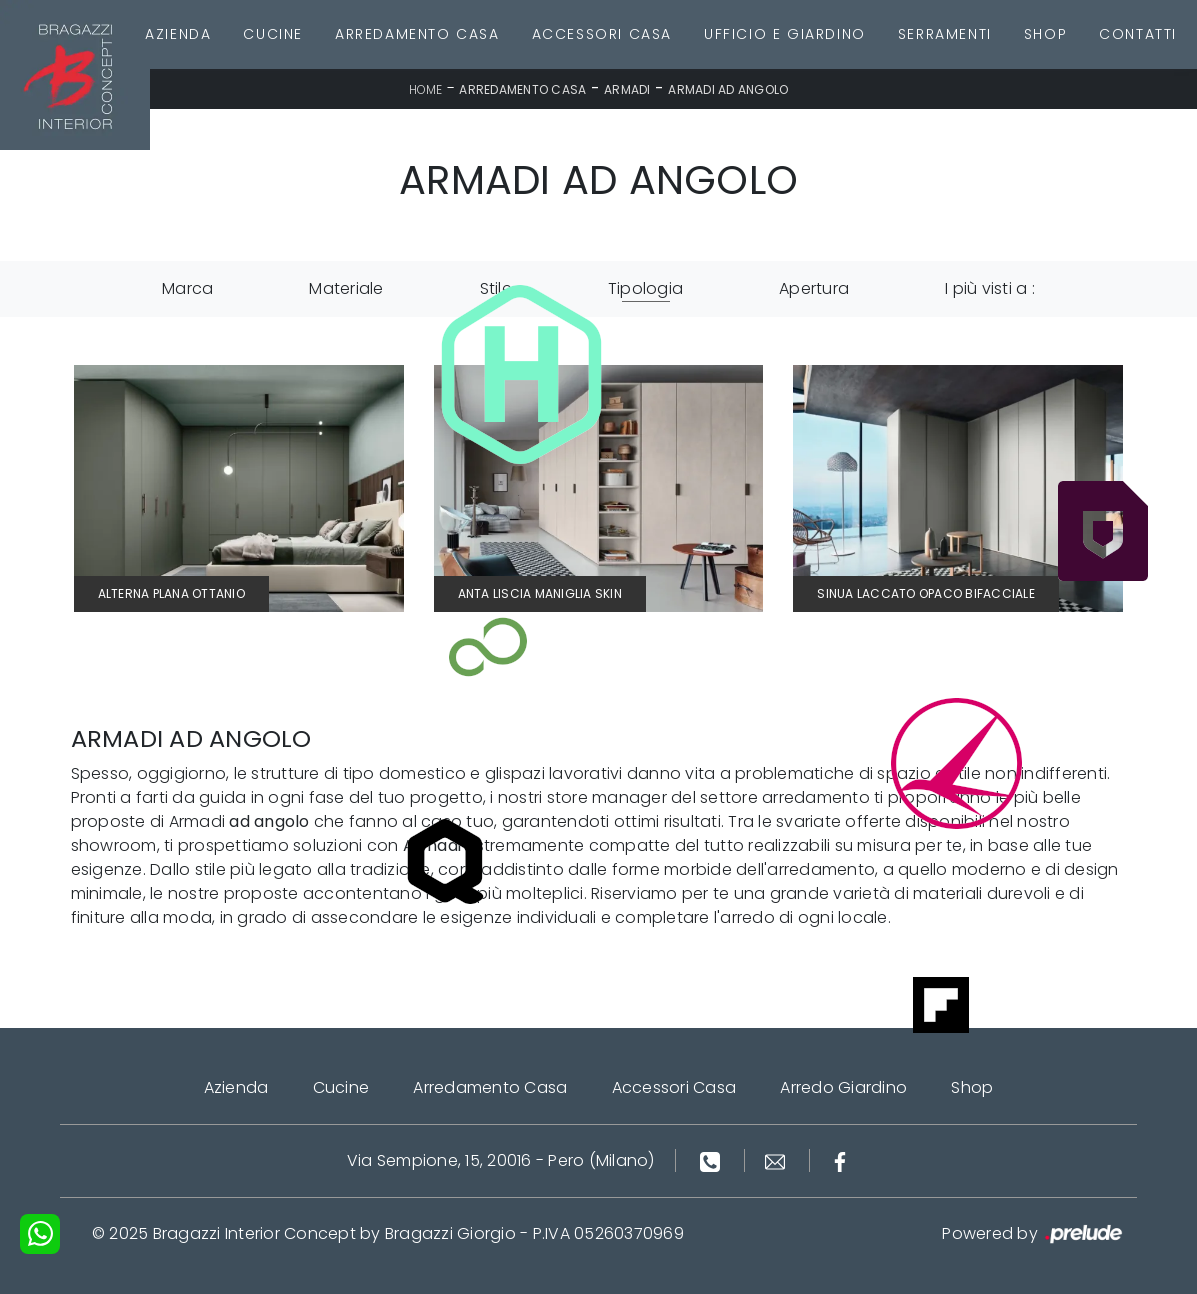  I want to click on open Flipboard app, so click(941, 1005).